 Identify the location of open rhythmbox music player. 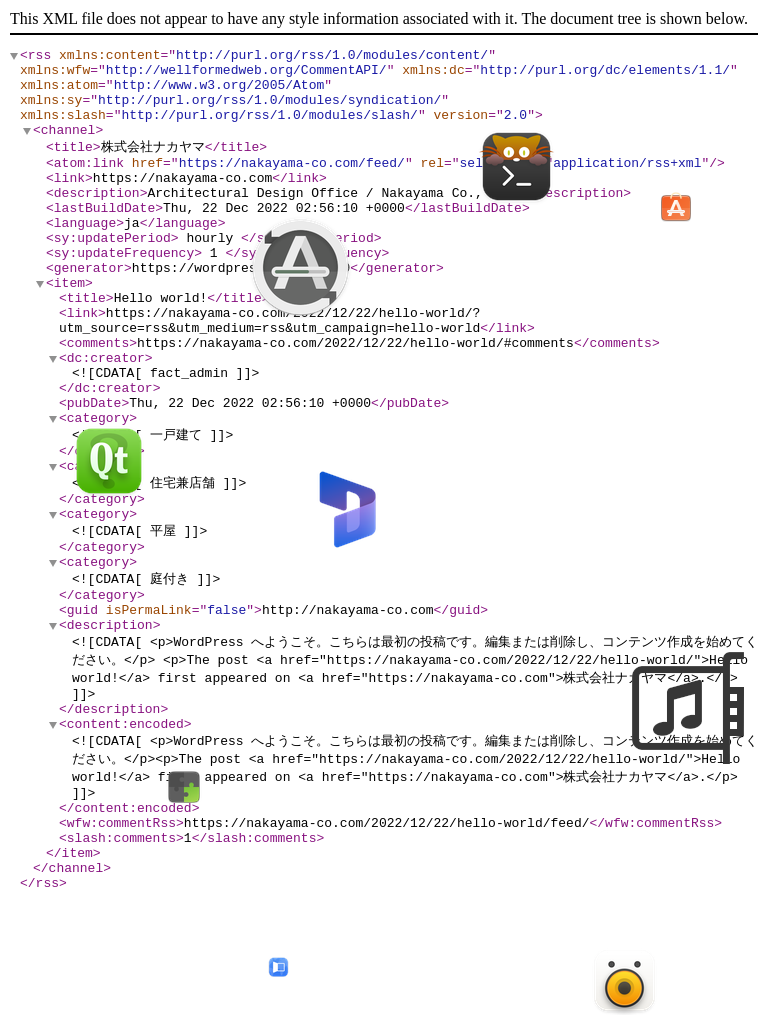
(624, 980).